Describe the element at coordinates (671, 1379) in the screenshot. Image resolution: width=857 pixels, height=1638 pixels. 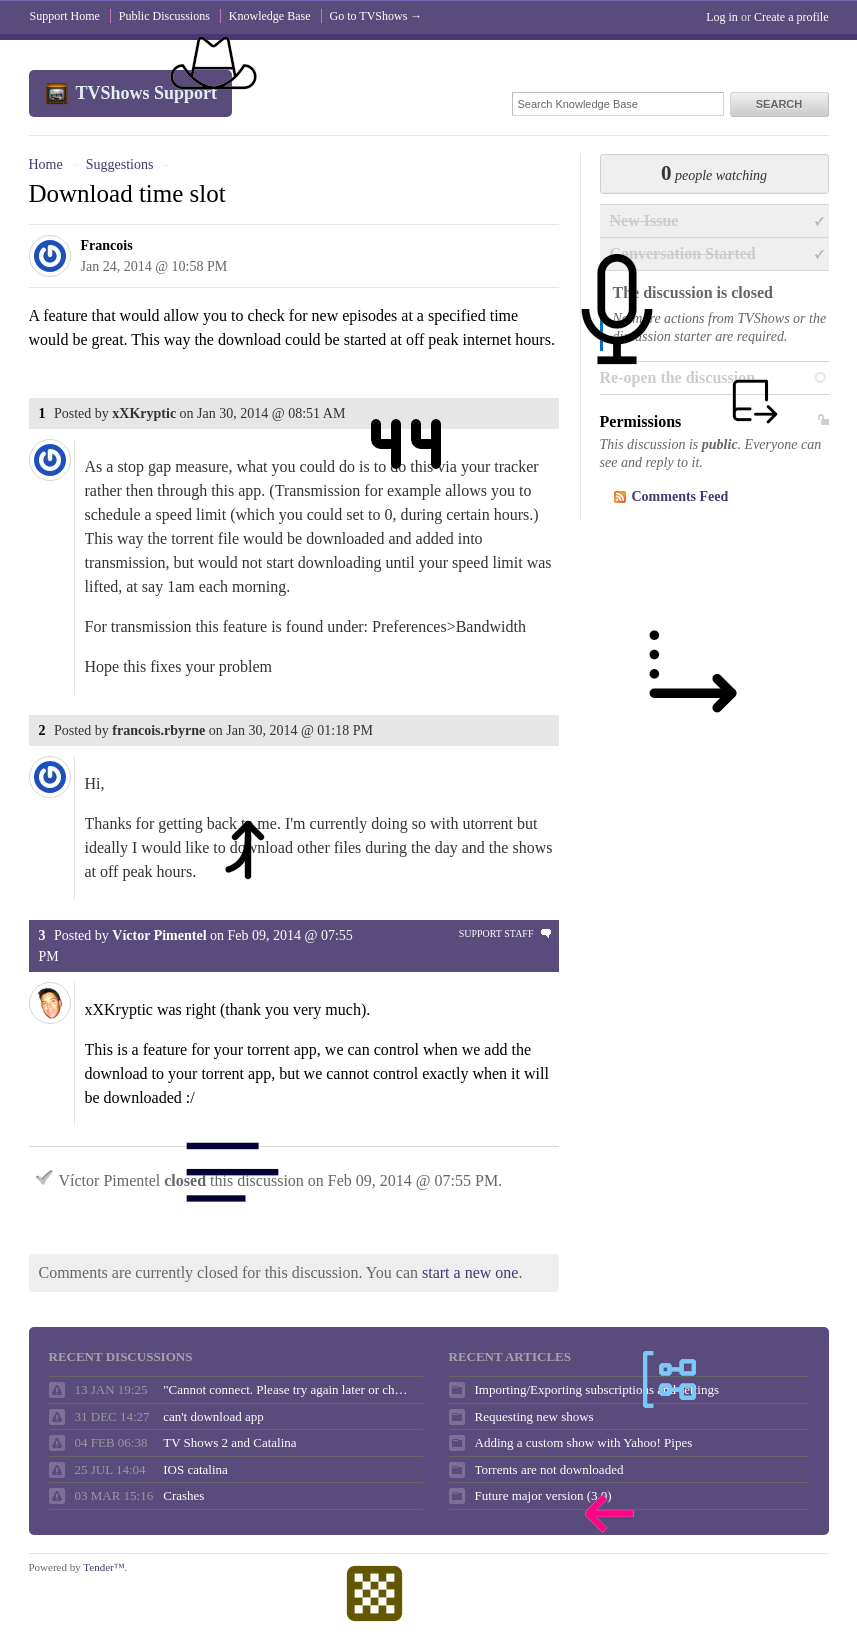
I see `group code references by their type` at that location.